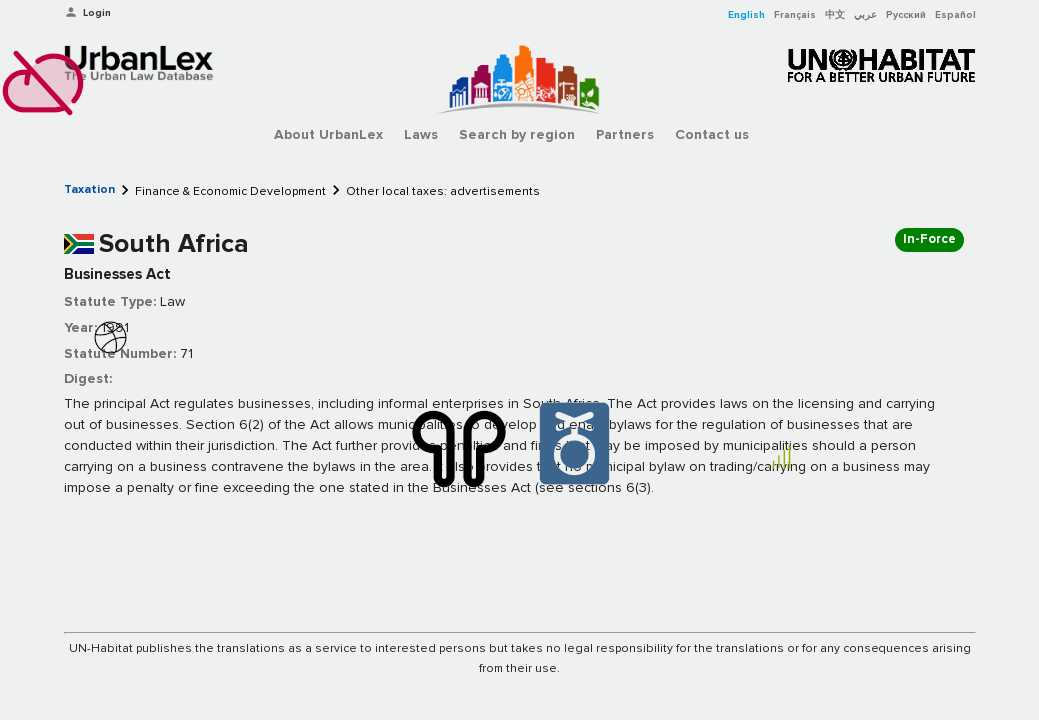 The height and width of the screenshot is (720, 1039). Describe the element at coordinates (574, 443) in the screenshot. I see `indicates nonbinary gender identity option` at that location.